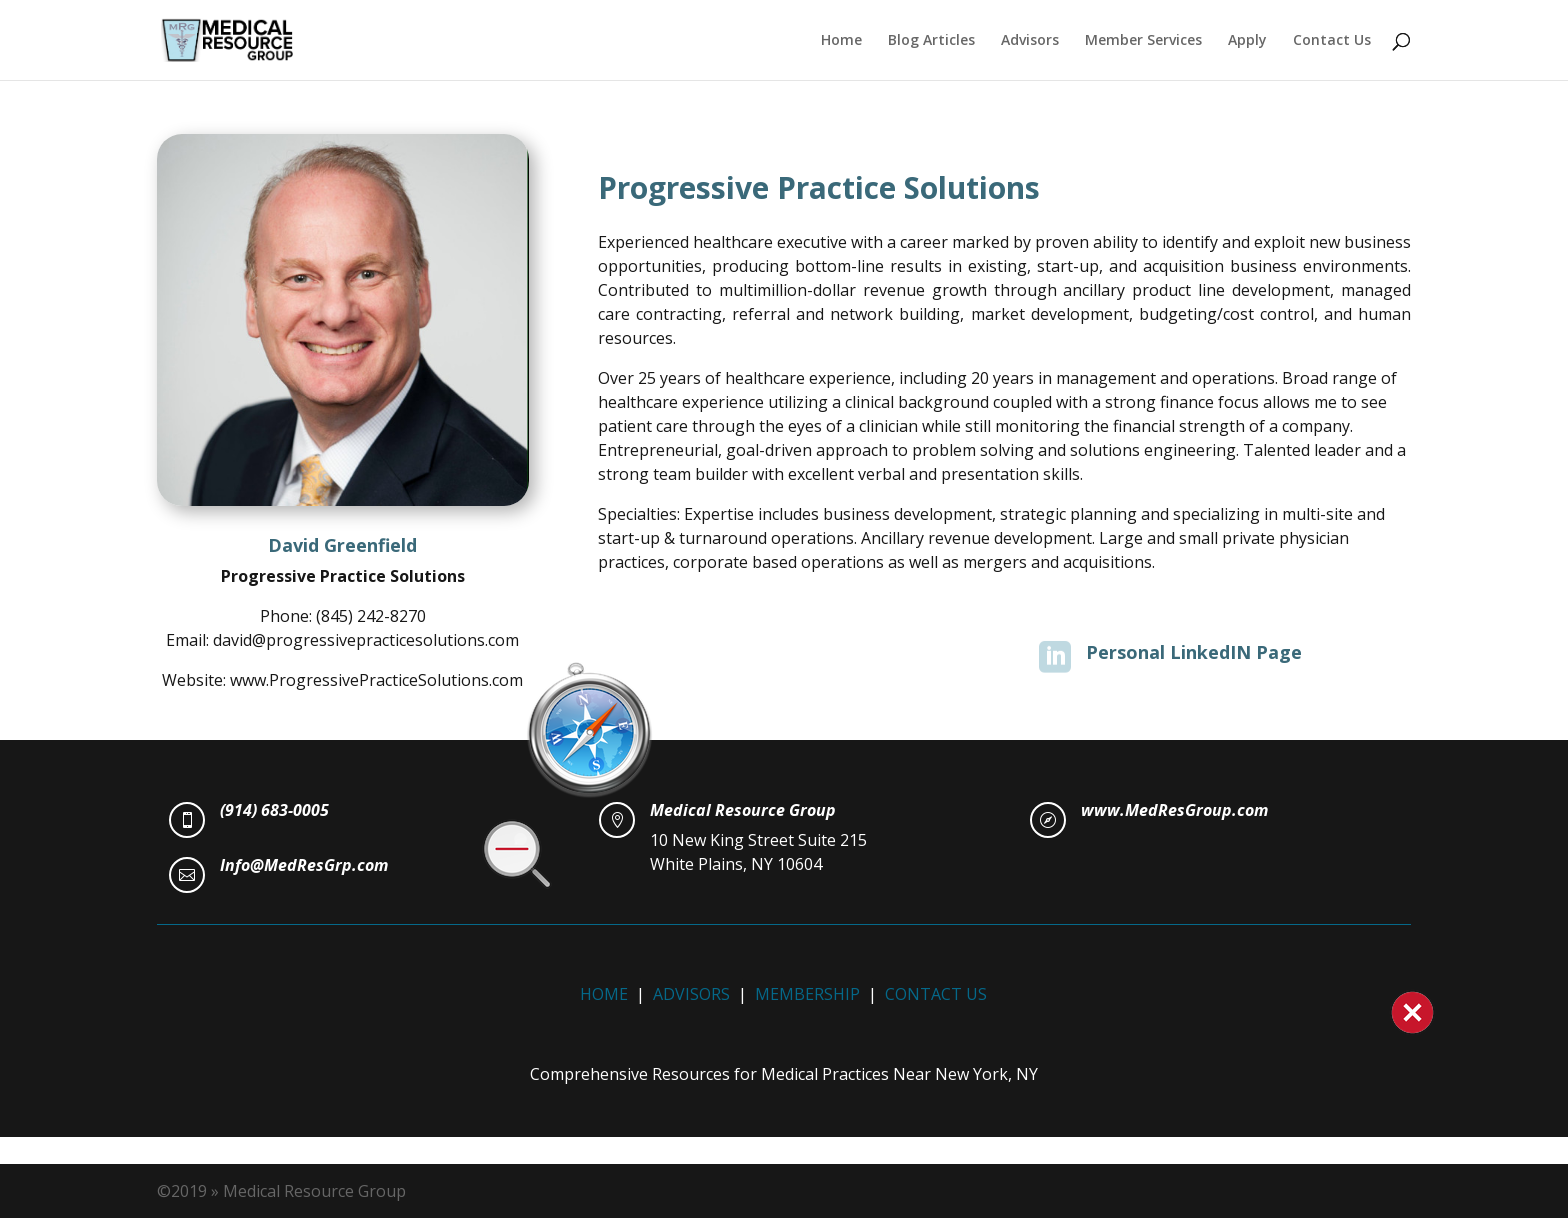 The width and height of the screenshot is (1568, 1218). What do you see at coordinates (589, 730) in the screenshot?
I see `open safari browser settings` at bounding box center [589, 730].